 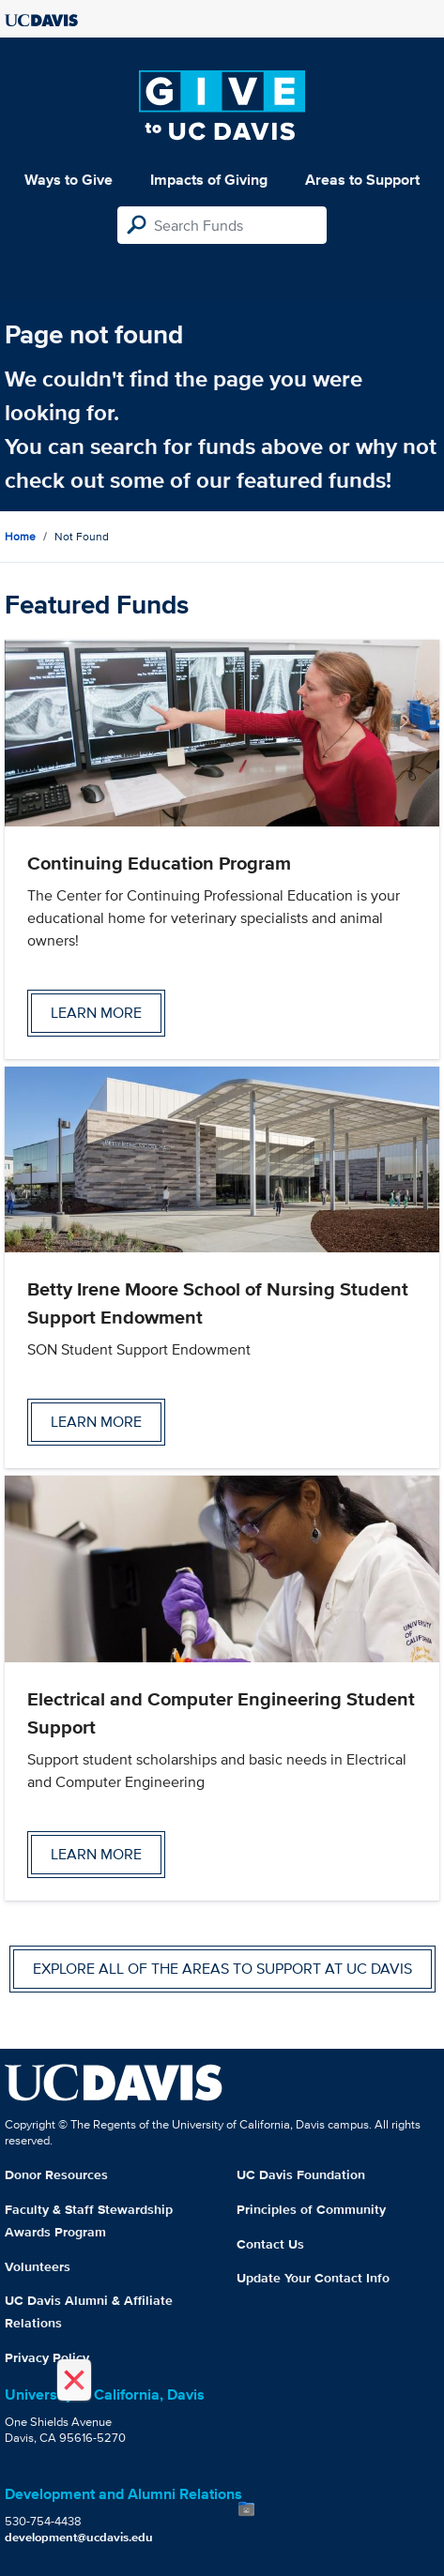 I want to click on a broken or invalid symbolic link file, so click(x=74, y=2380).